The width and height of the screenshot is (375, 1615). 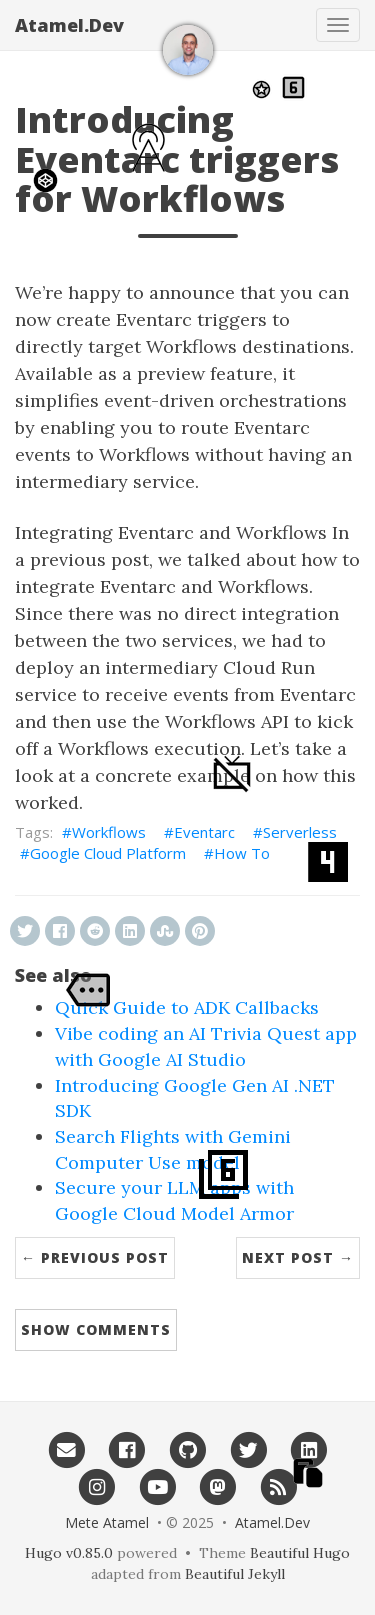 What do you see at coordinates (148, 148) in the screenshot?
I see `indicates cellular network signal or connectivity` at bounding box center [148, 148].